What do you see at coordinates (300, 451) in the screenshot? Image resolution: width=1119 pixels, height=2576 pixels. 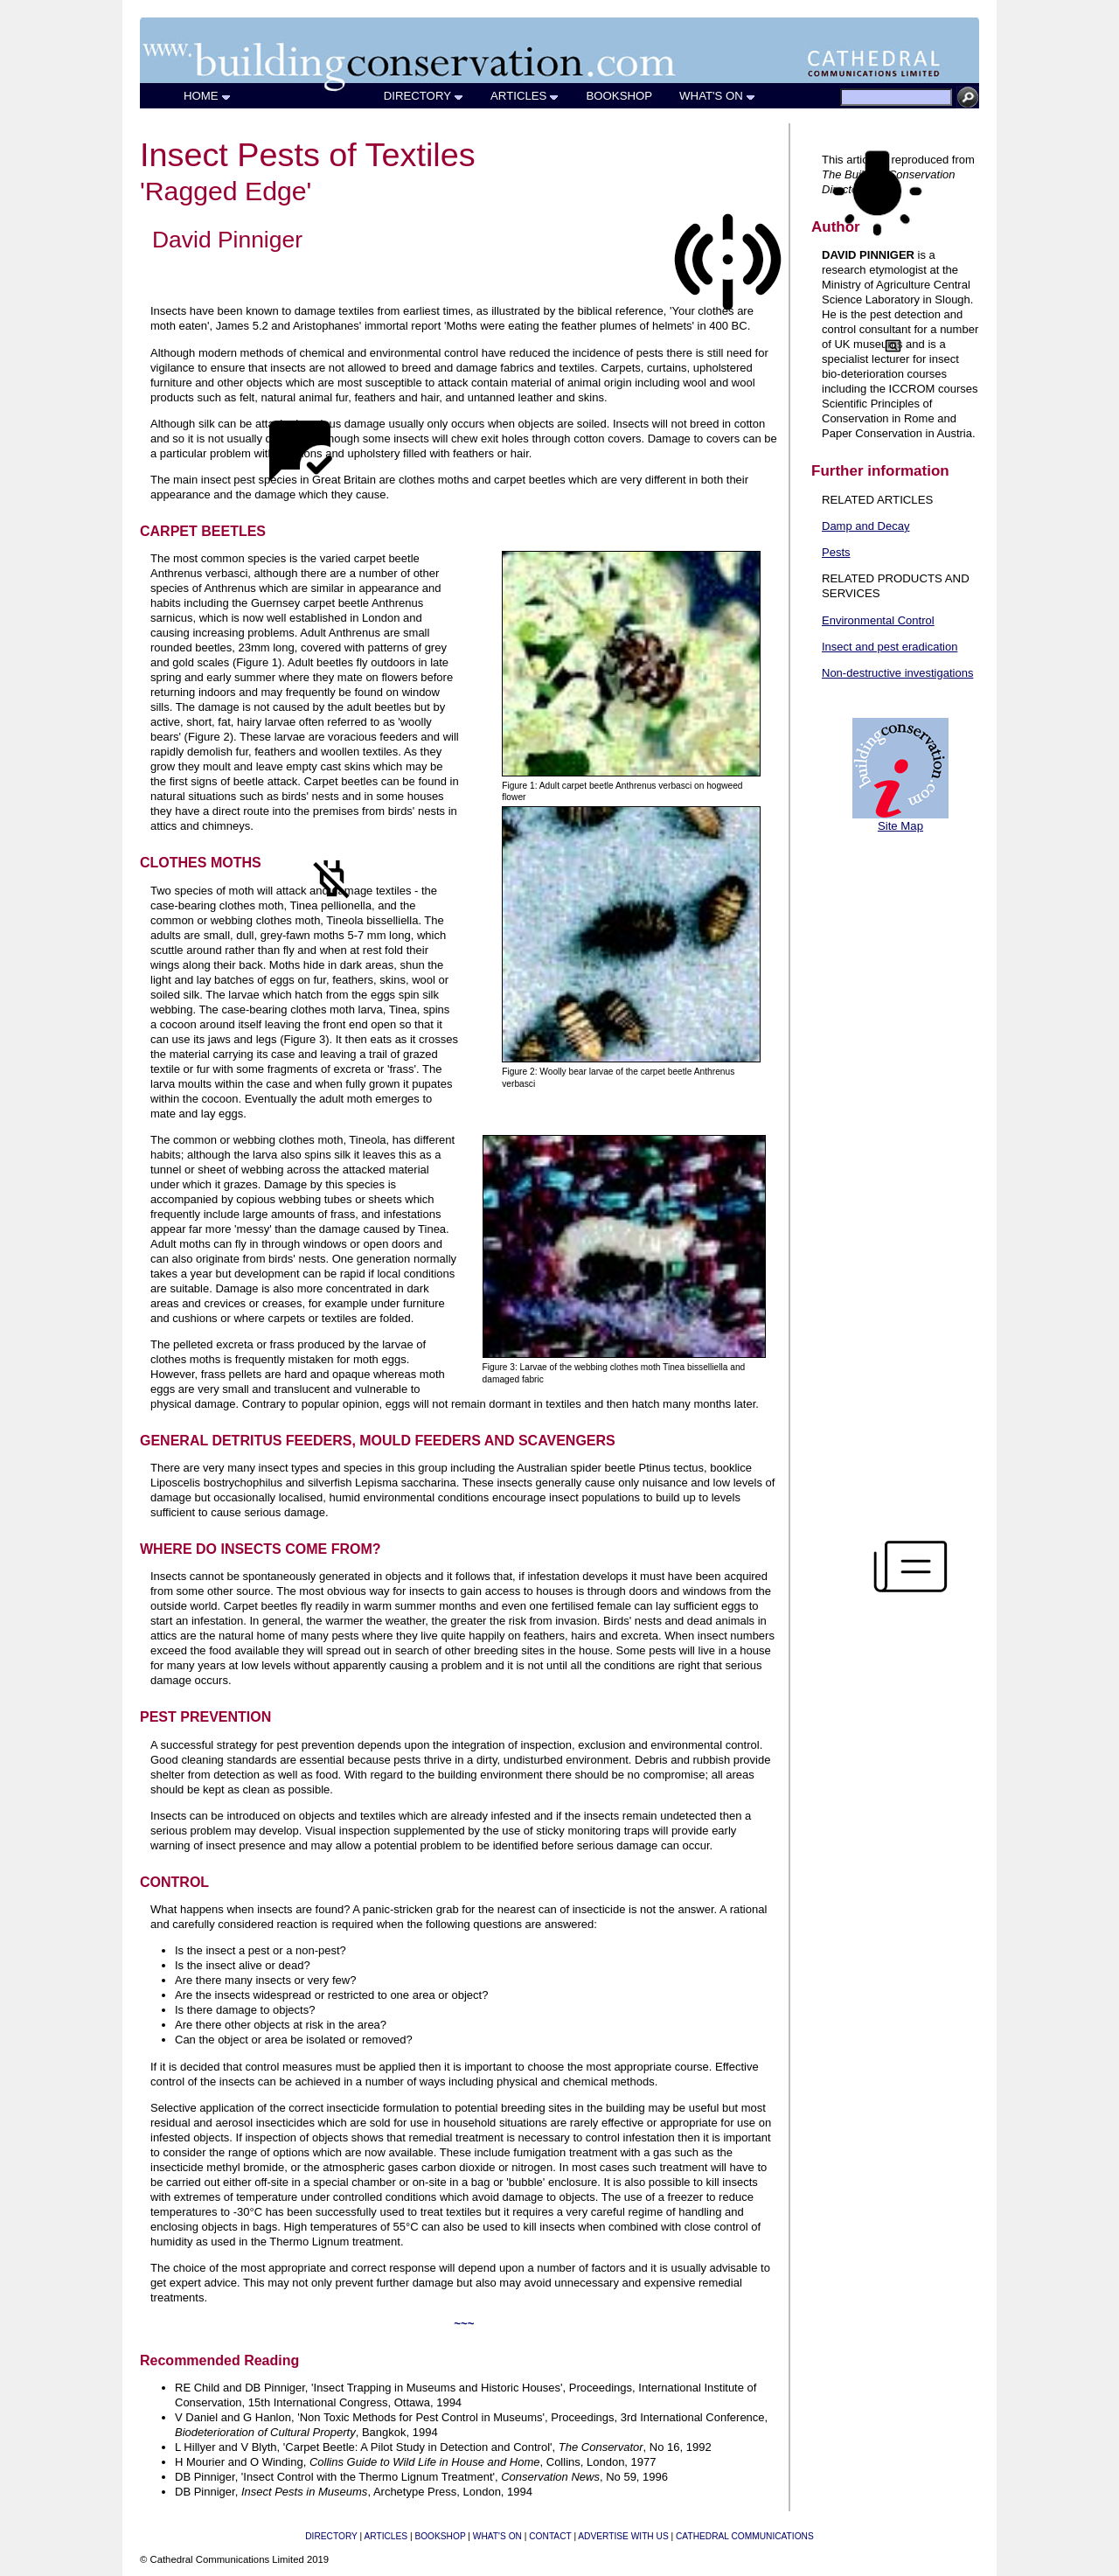 I see `message has been read` at bounding box center [300, 451].